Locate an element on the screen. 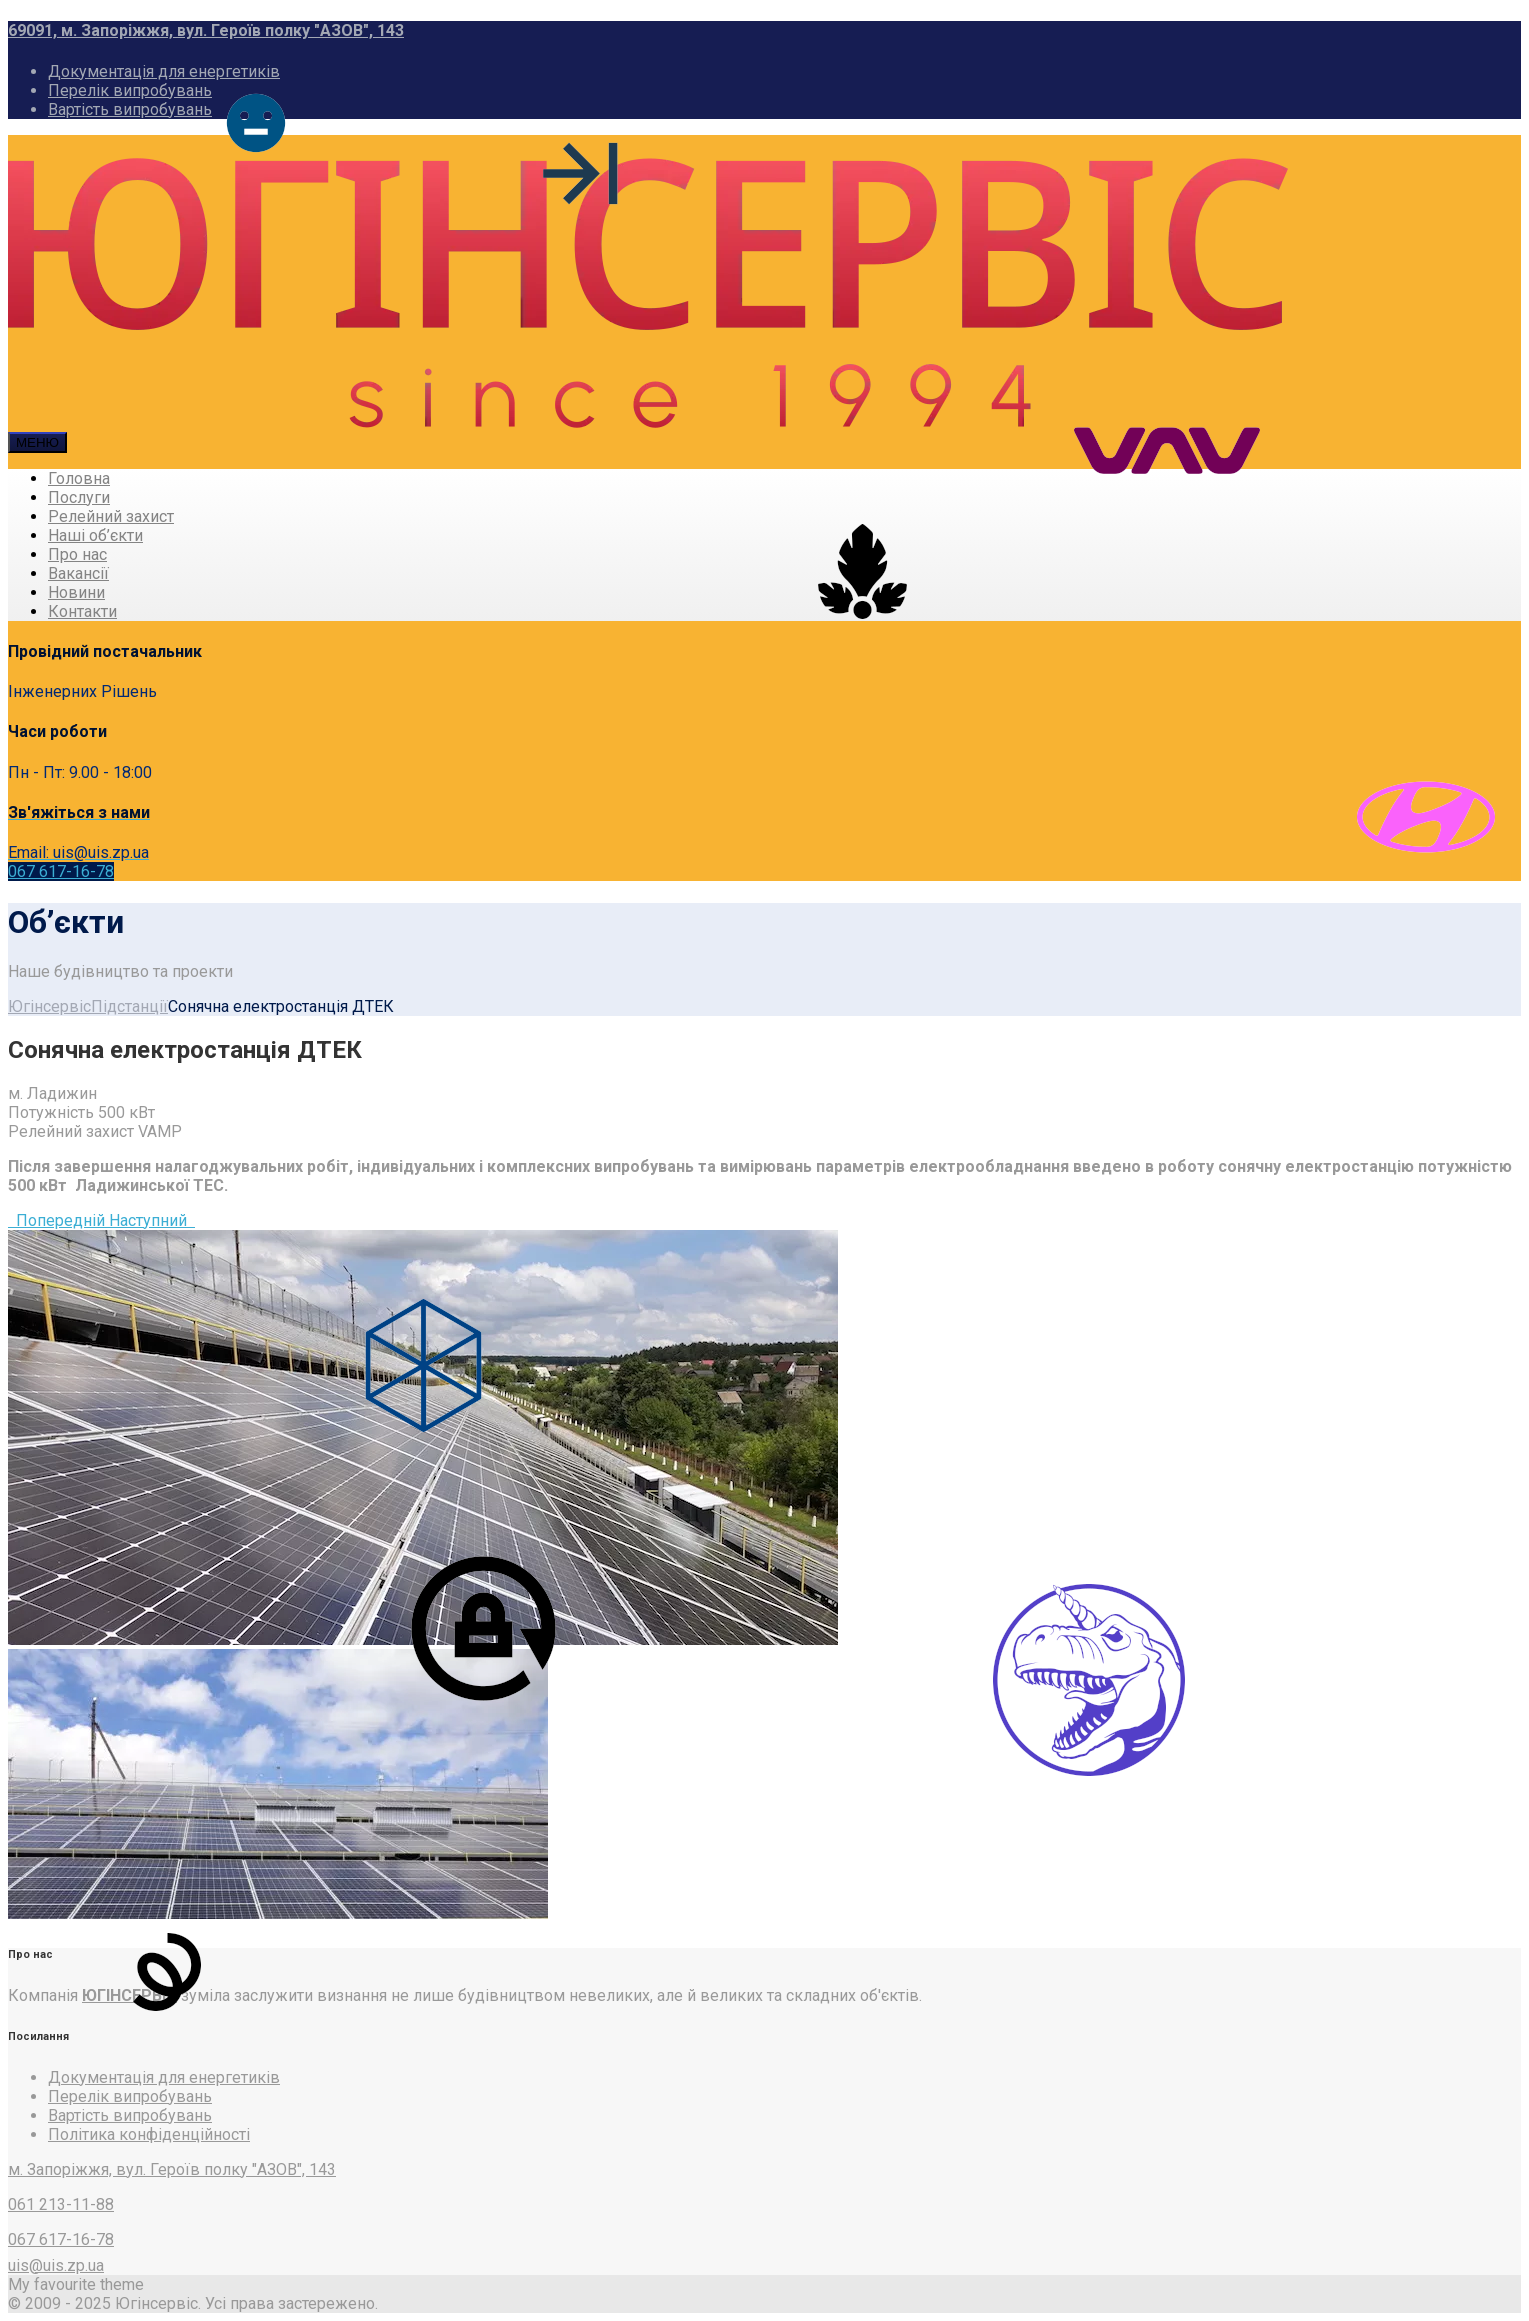  vfairs virtual events platform logo is located at coordinates (423, 1365).